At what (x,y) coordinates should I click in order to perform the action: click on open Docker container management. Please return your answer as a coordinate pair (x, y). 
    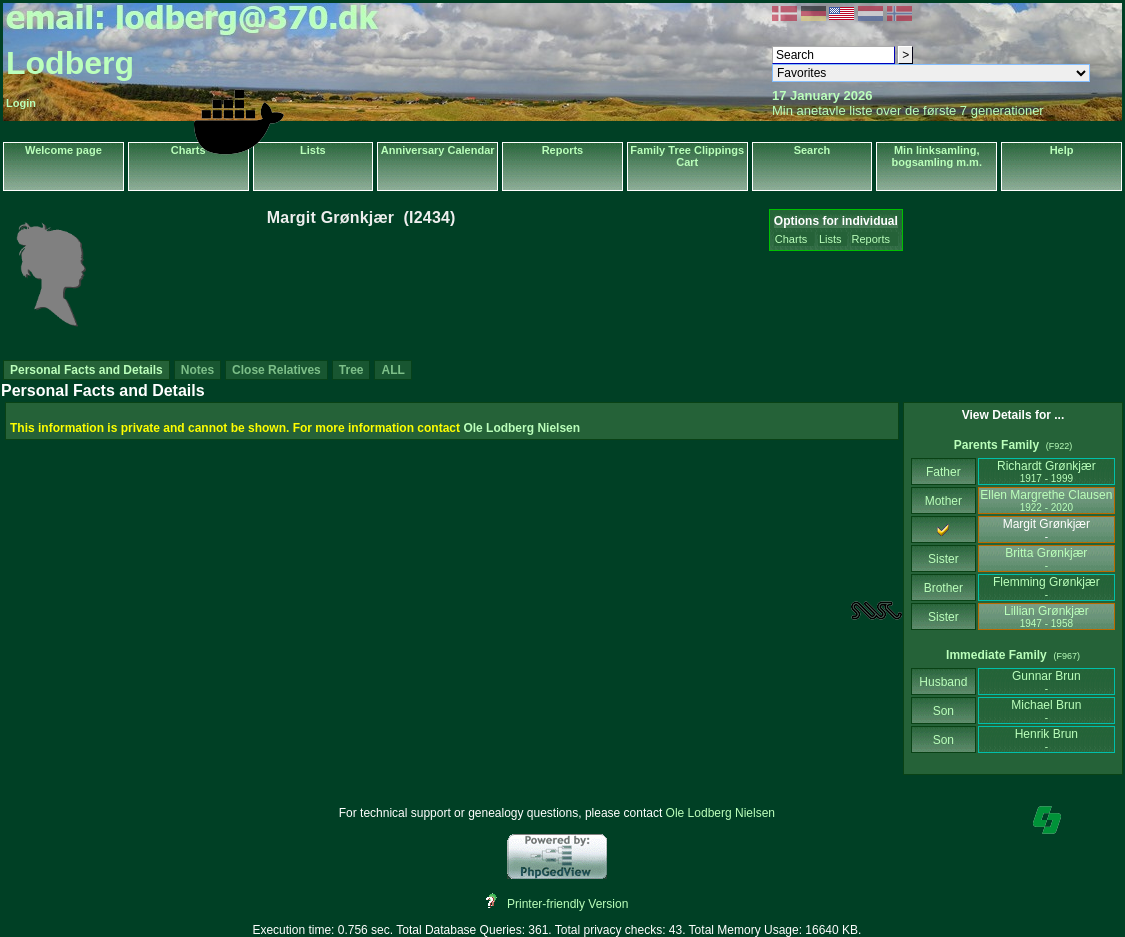
    Looking at the image, I should click on (239, 122).